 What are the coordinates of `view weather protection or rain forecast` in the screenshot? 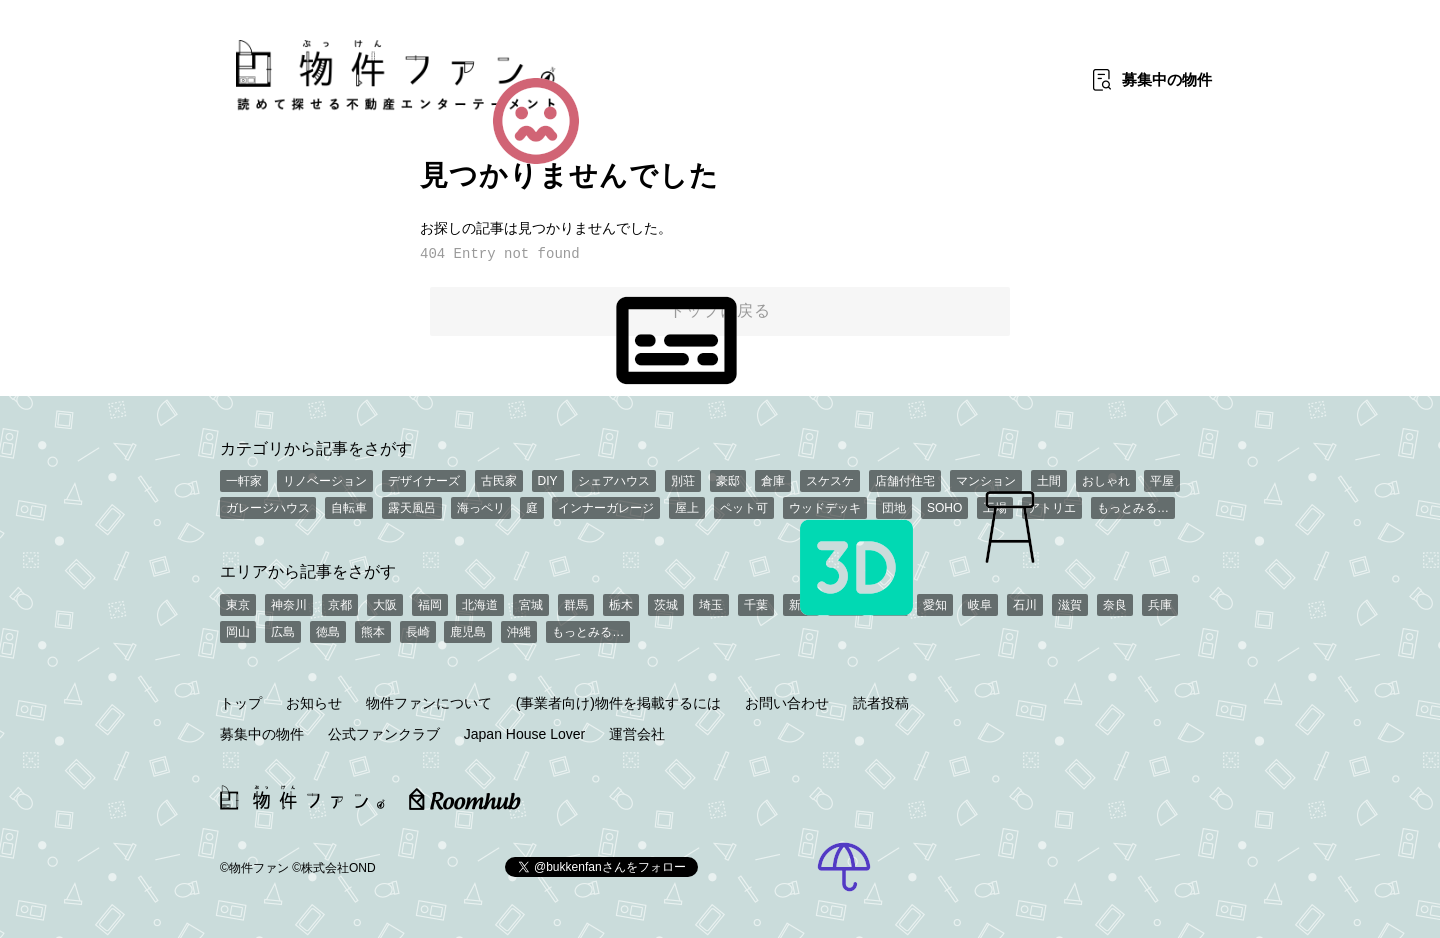 It's located at (844, 867).